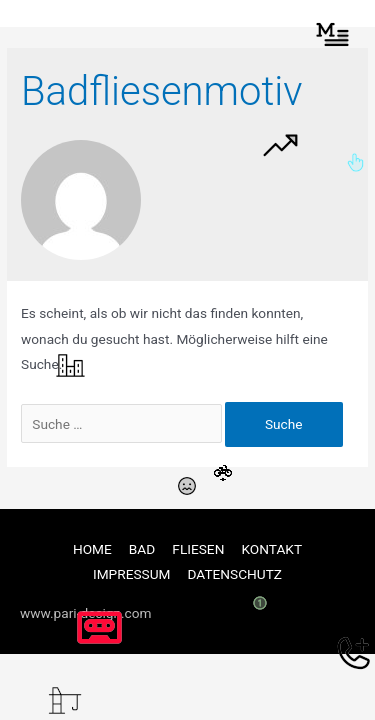 The height and width of the screenshot is (720, 375). I want to click on access audio recordings or voice memos, so click(99, 627).